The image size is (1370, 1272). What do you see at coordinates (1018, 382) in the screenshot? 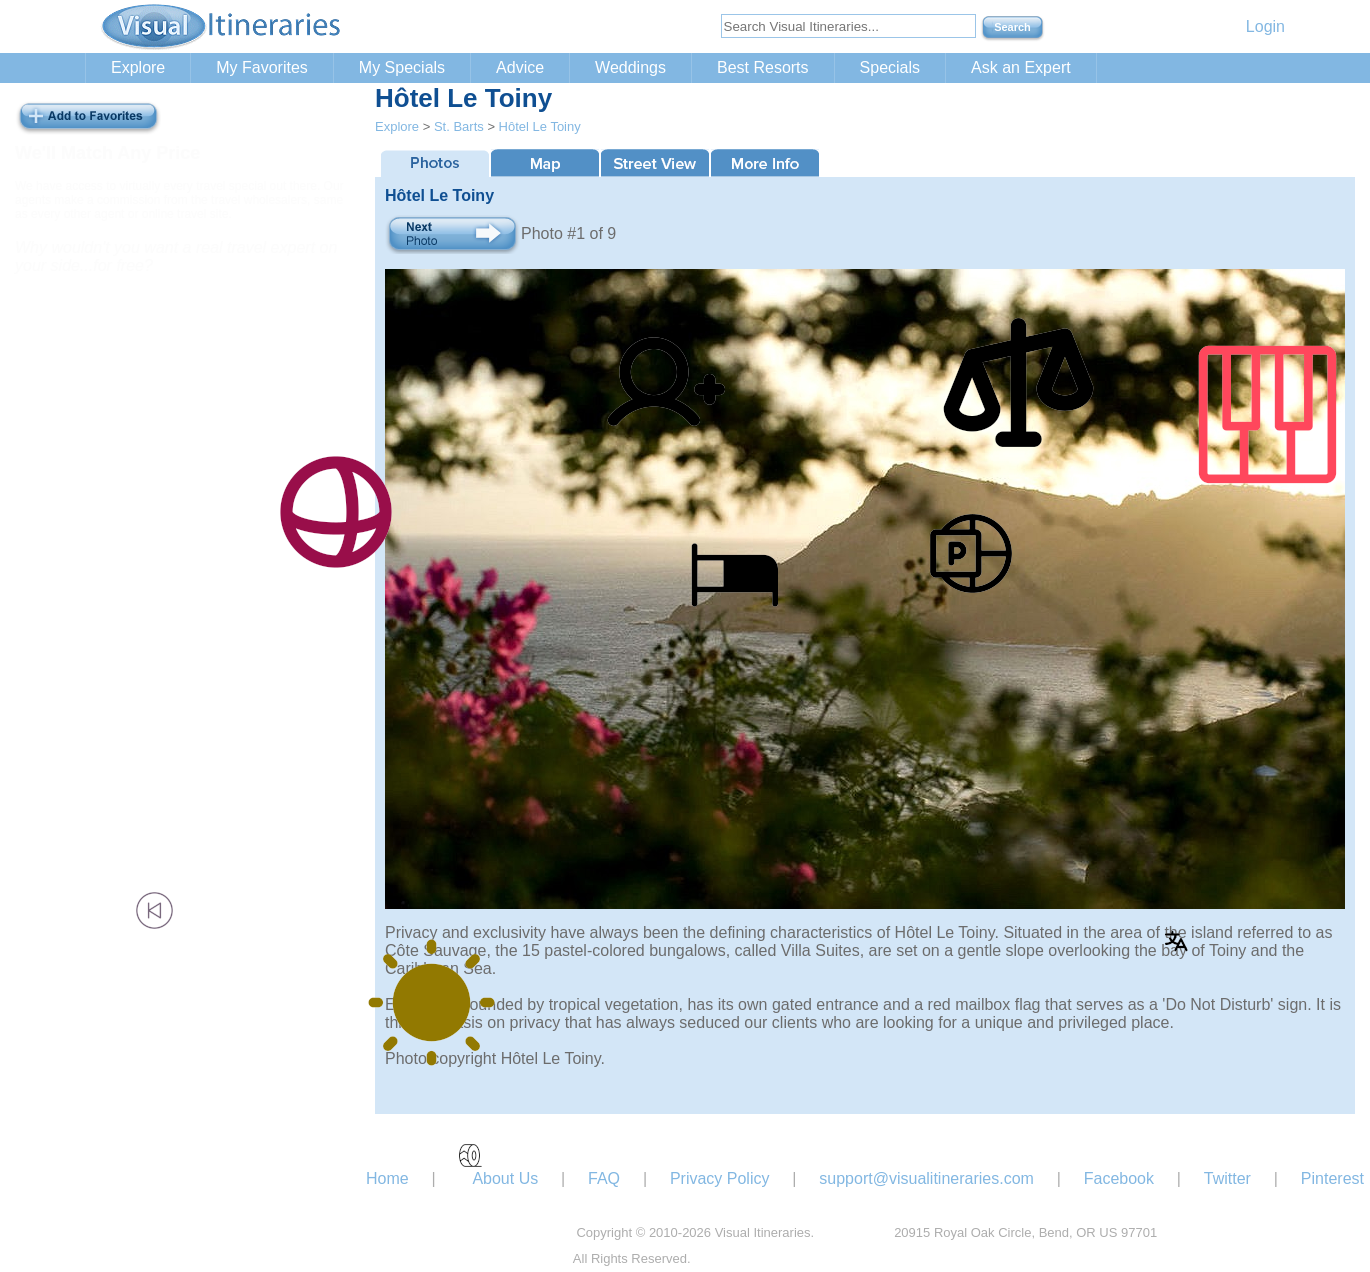
I see `access legal terms or policies` at bounding box center [1018, 382].